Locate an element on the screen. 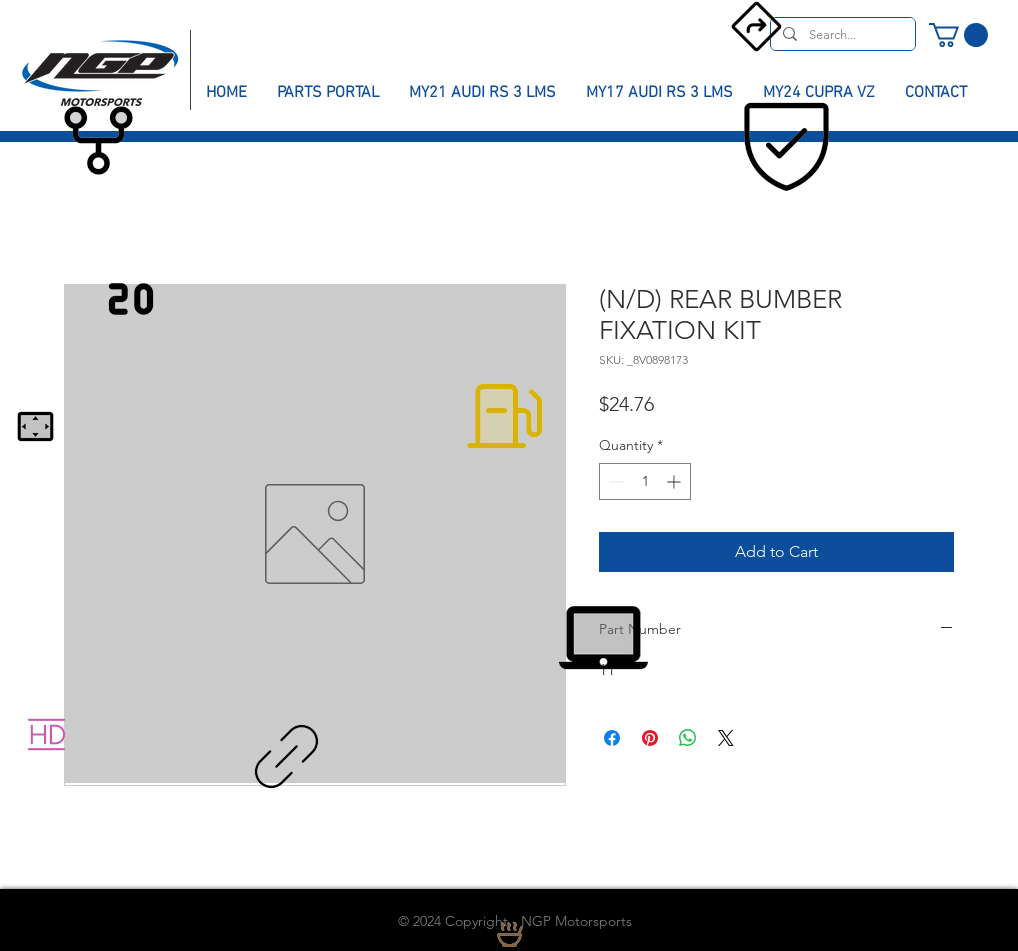 This screenshot has height=951, width=1018. adjust display overscan settings is located at coordinates (35, 426).